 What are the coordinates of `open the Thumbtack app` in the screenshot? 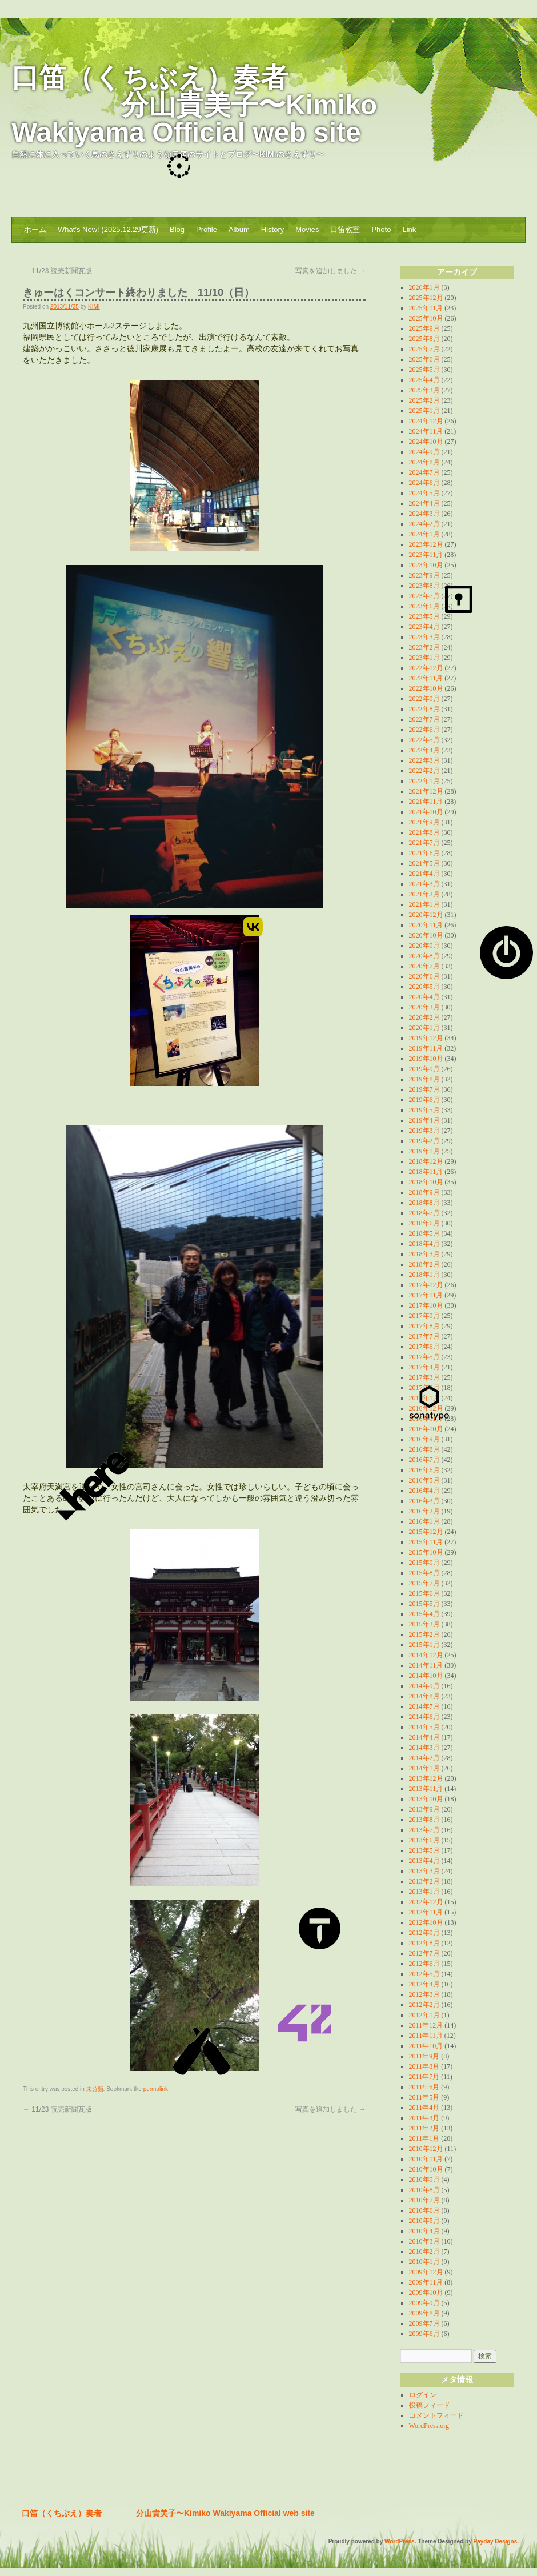 It's located at (319, 1928).